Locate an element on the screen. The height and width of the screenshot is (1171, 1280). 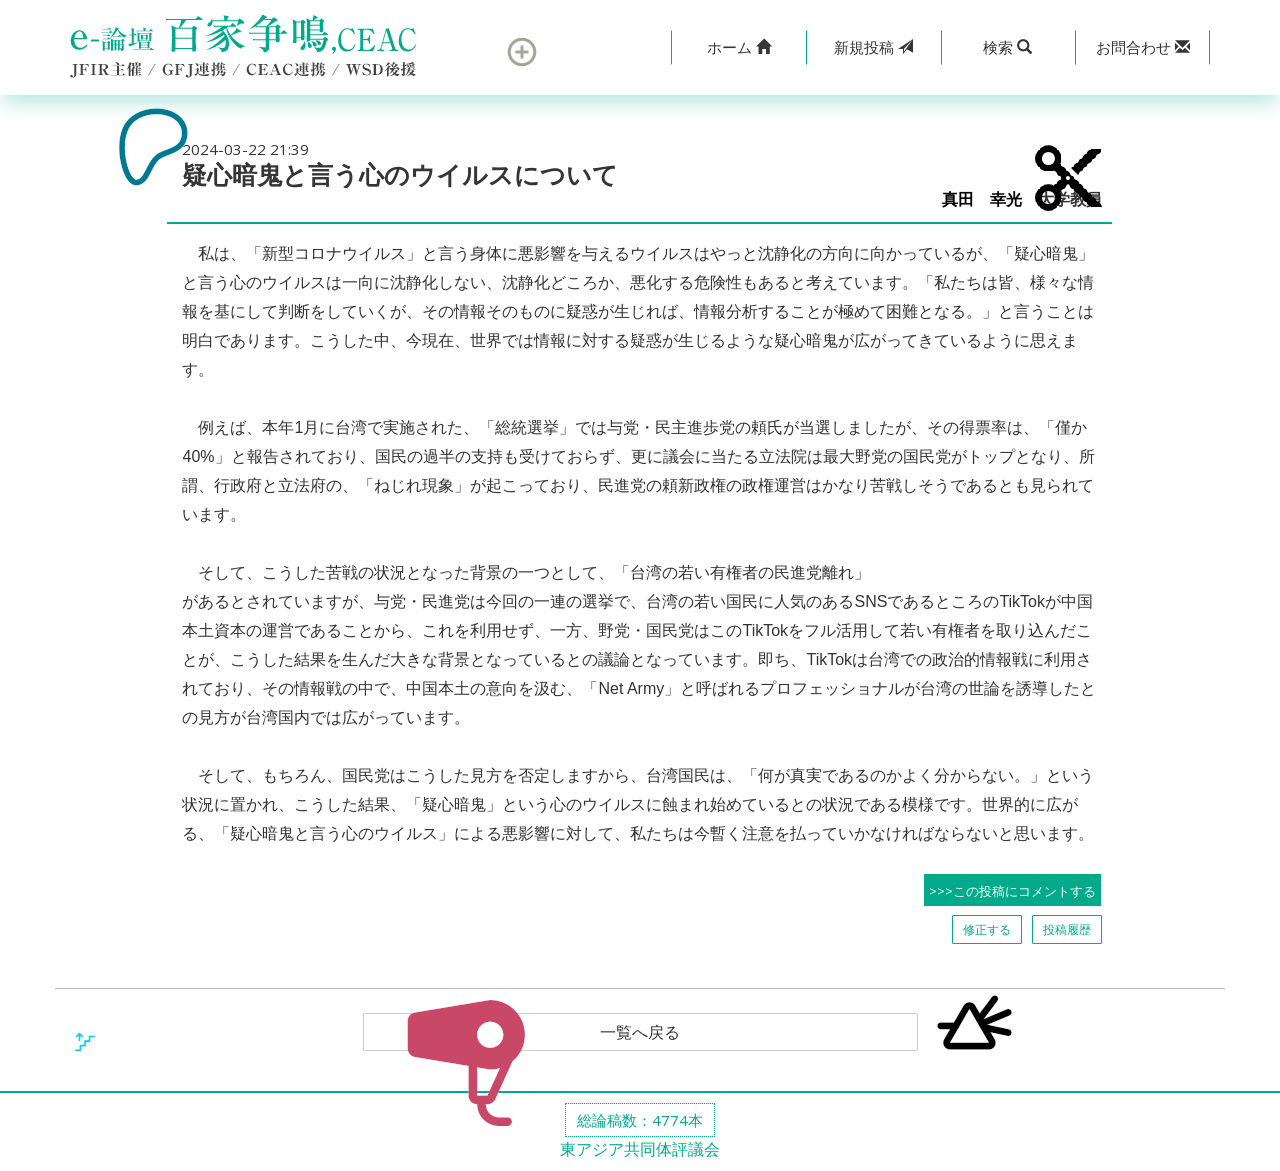
visit patreon page is located at coordinates (150, 145).